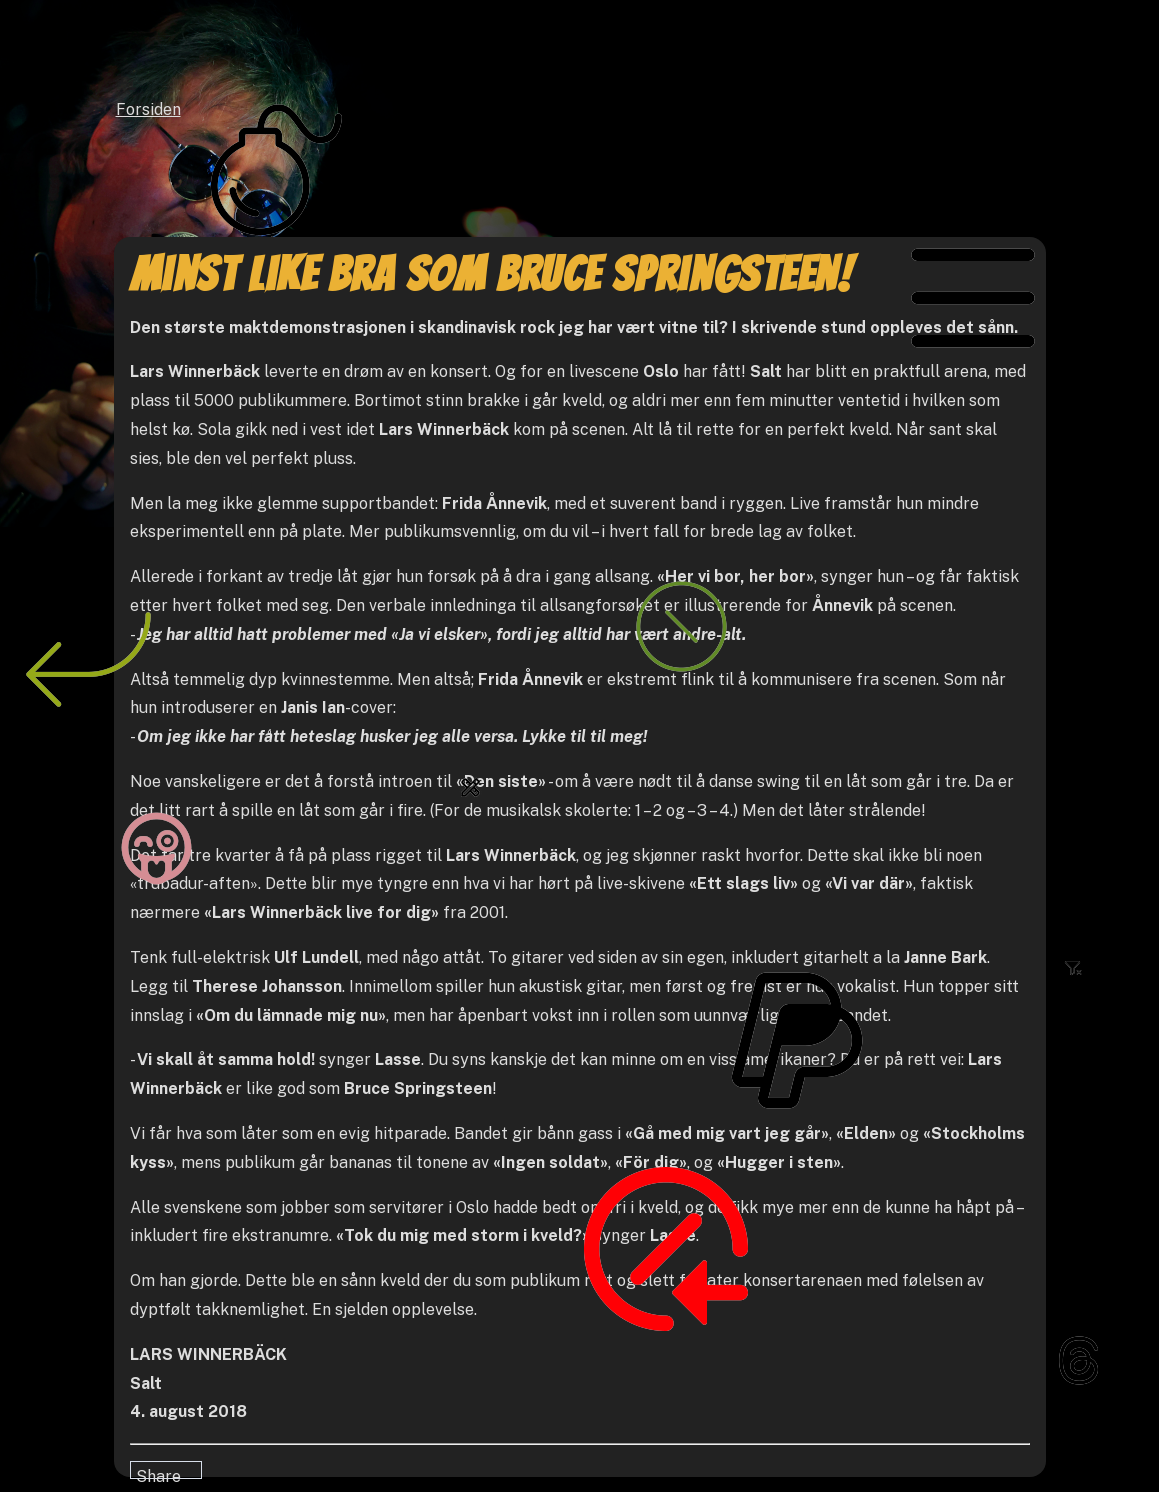  Describe the element at coordinates (1079, 1360) in the screenshot. I see `open the Threads app` at that location.